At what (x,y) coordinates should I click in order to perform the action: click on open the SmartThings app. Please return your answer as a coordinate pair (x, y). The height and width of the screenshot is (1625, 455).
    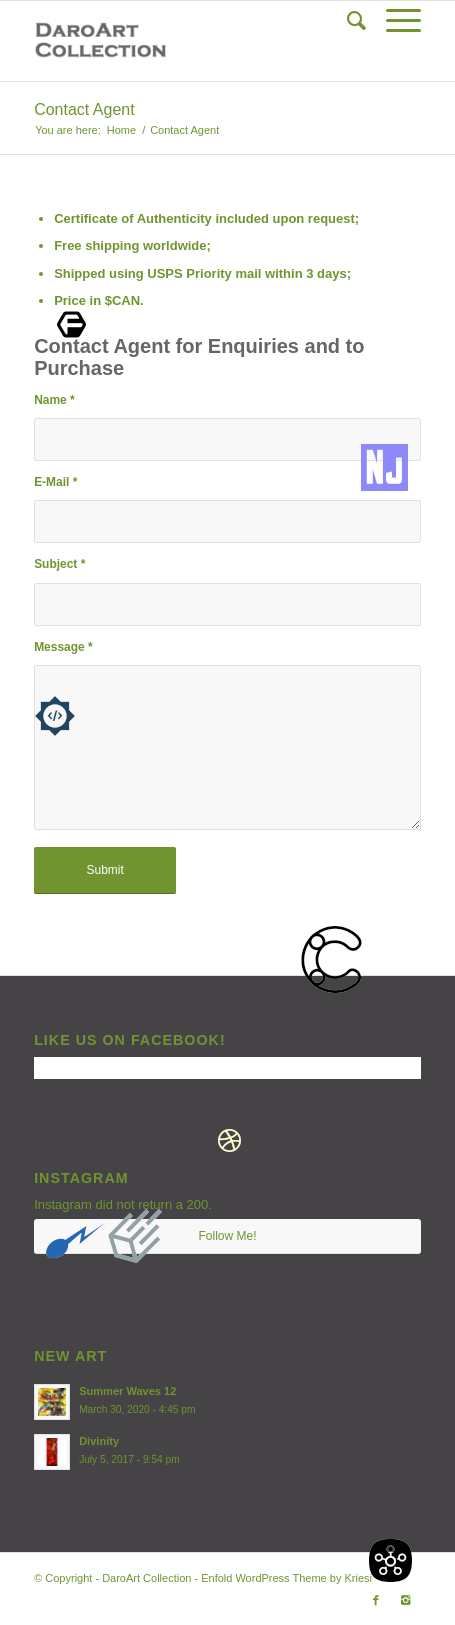
    Looking at the image, I should click on (390, 1560).